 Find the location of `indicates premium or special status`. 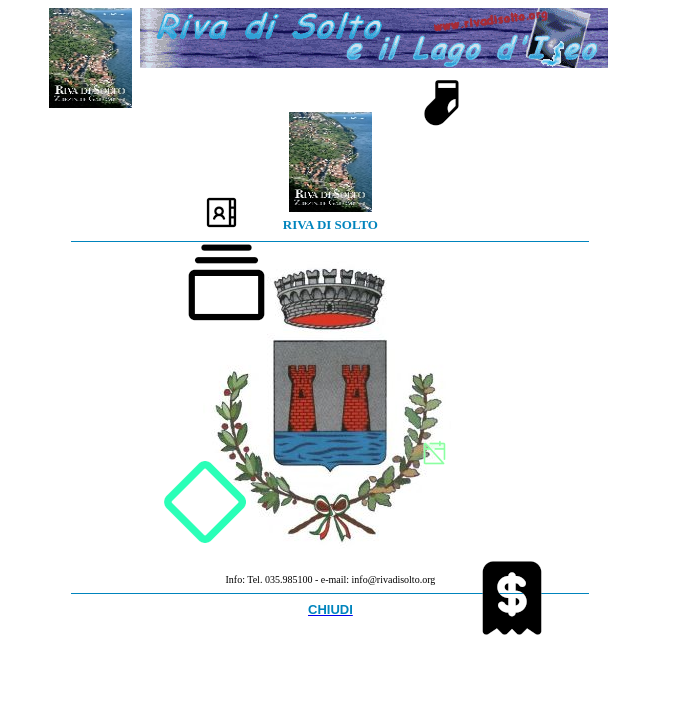

indicates premium or special status is located at coordinates (205, 502).